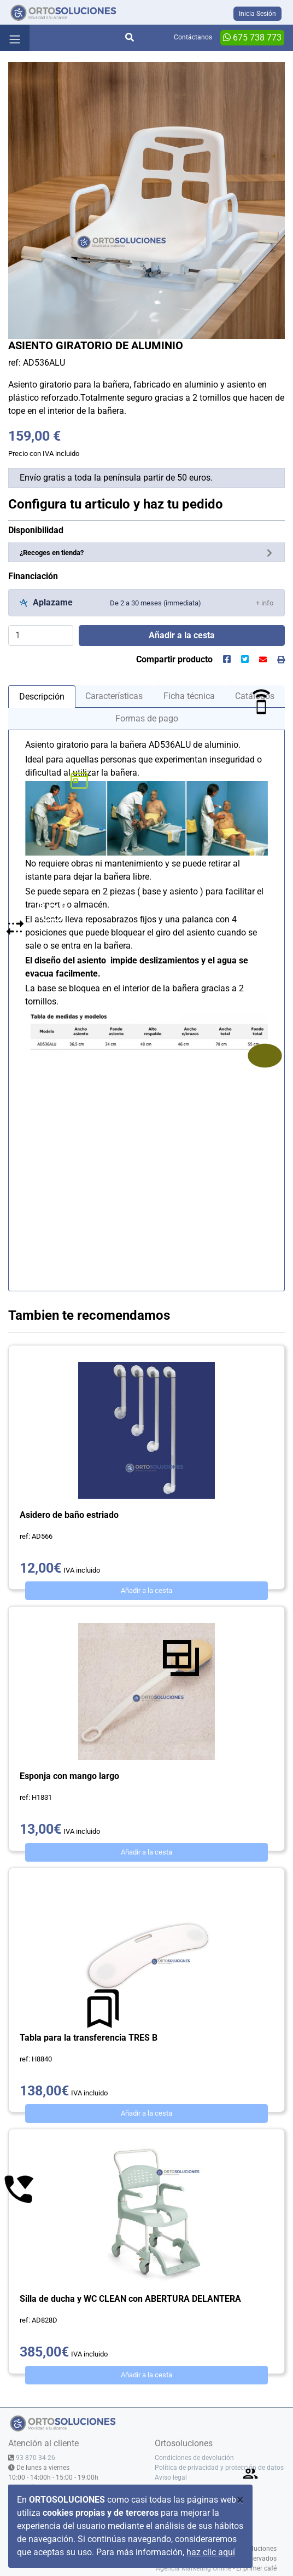 The width and height of the screenshot is (293, 2576). What do you see at coordinates (103, 2008) in the screenshot?
I see `view all saved bookmarks` at bounding box center [103, 2008].